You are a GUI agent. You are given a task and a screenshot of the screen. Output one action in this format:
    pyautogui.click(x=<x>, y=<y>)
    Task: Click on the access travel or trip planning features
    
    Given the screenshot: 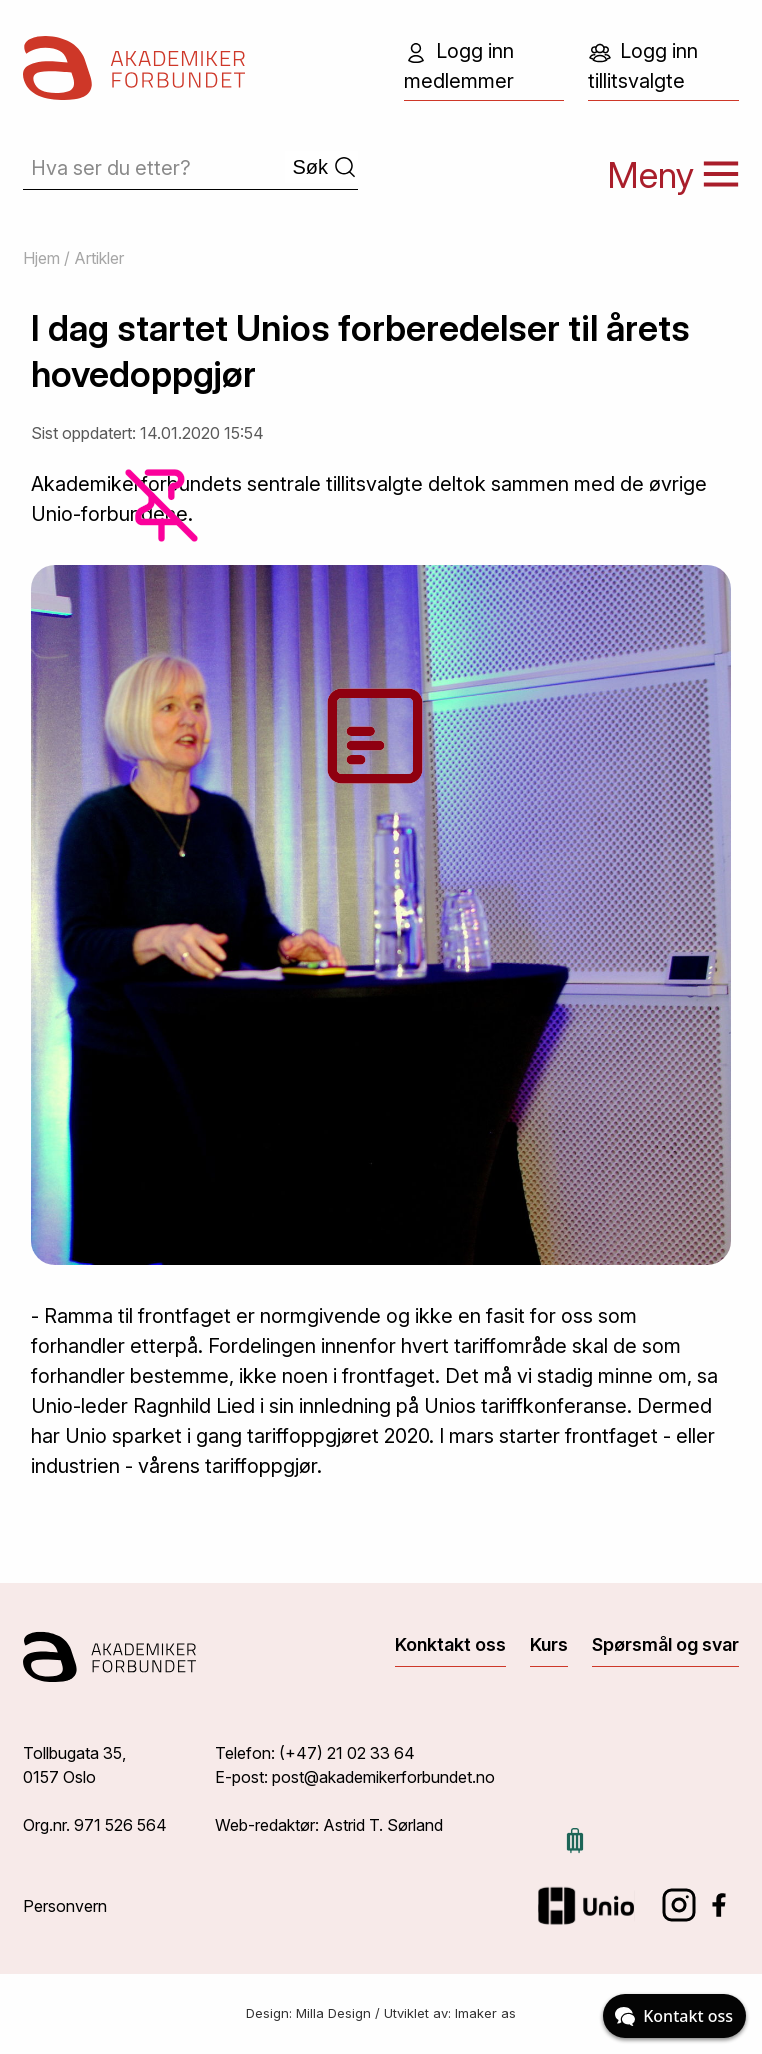 What is the action you would take?
    pyautogui.click(x=575, y=1841)
    